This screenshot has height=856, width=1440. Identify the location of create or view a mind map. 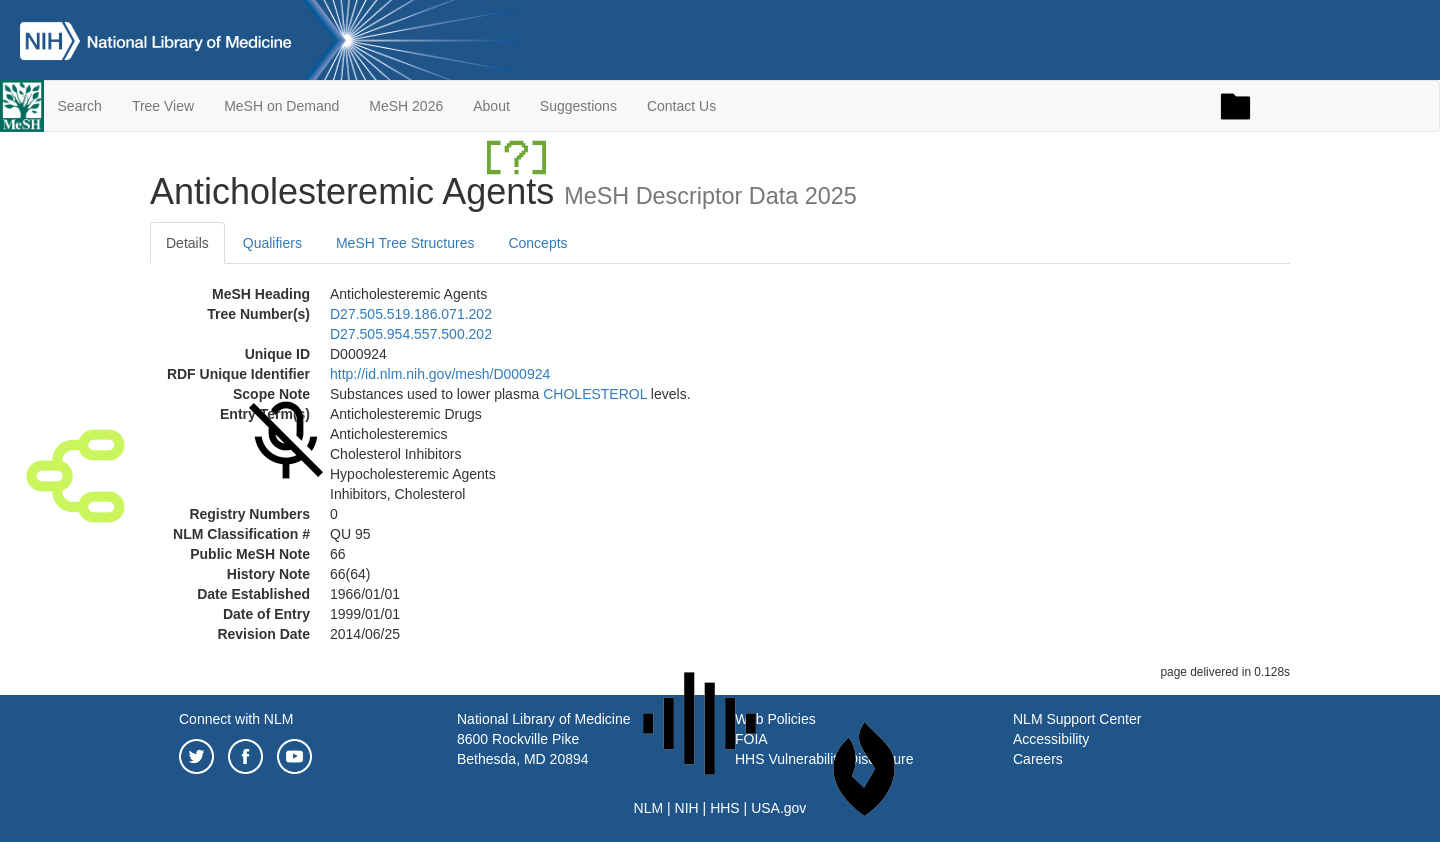
(78, 476).